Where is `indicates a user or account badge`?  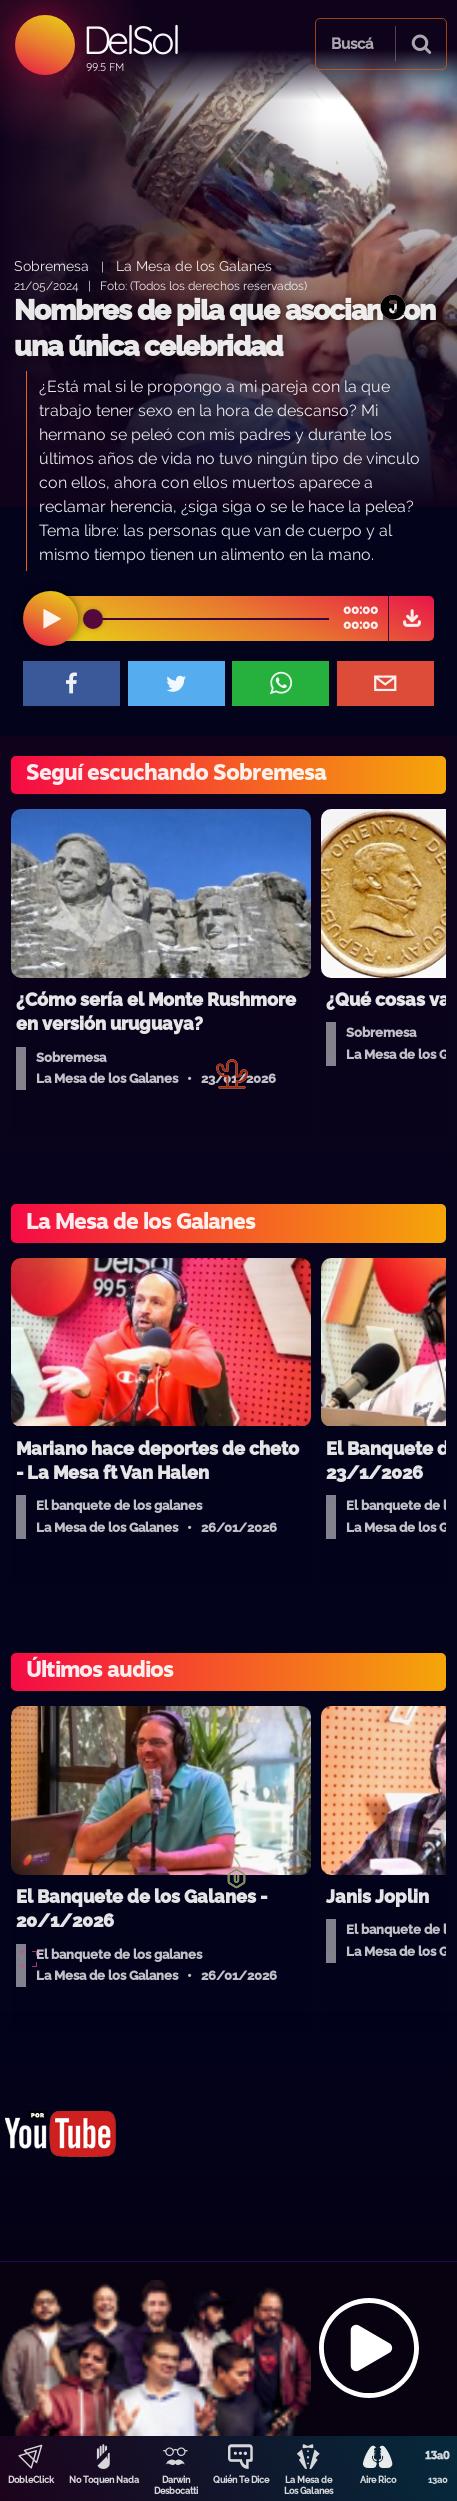 indicates a user or account badge is located at coordinates (236, 1878).